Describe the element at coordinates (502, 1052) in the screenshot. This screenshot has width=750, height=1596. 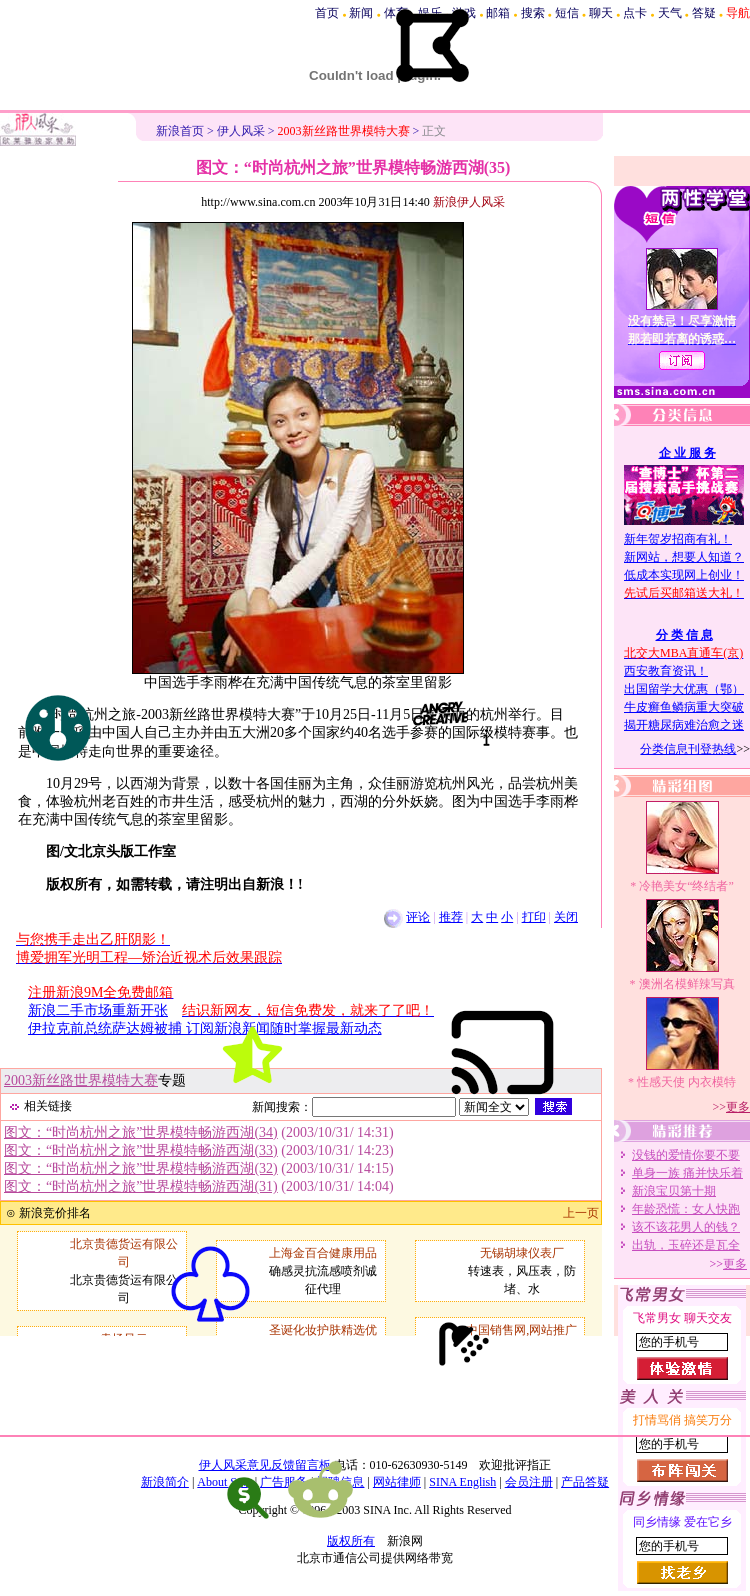
I see `cast media to a nearby device` at that location.